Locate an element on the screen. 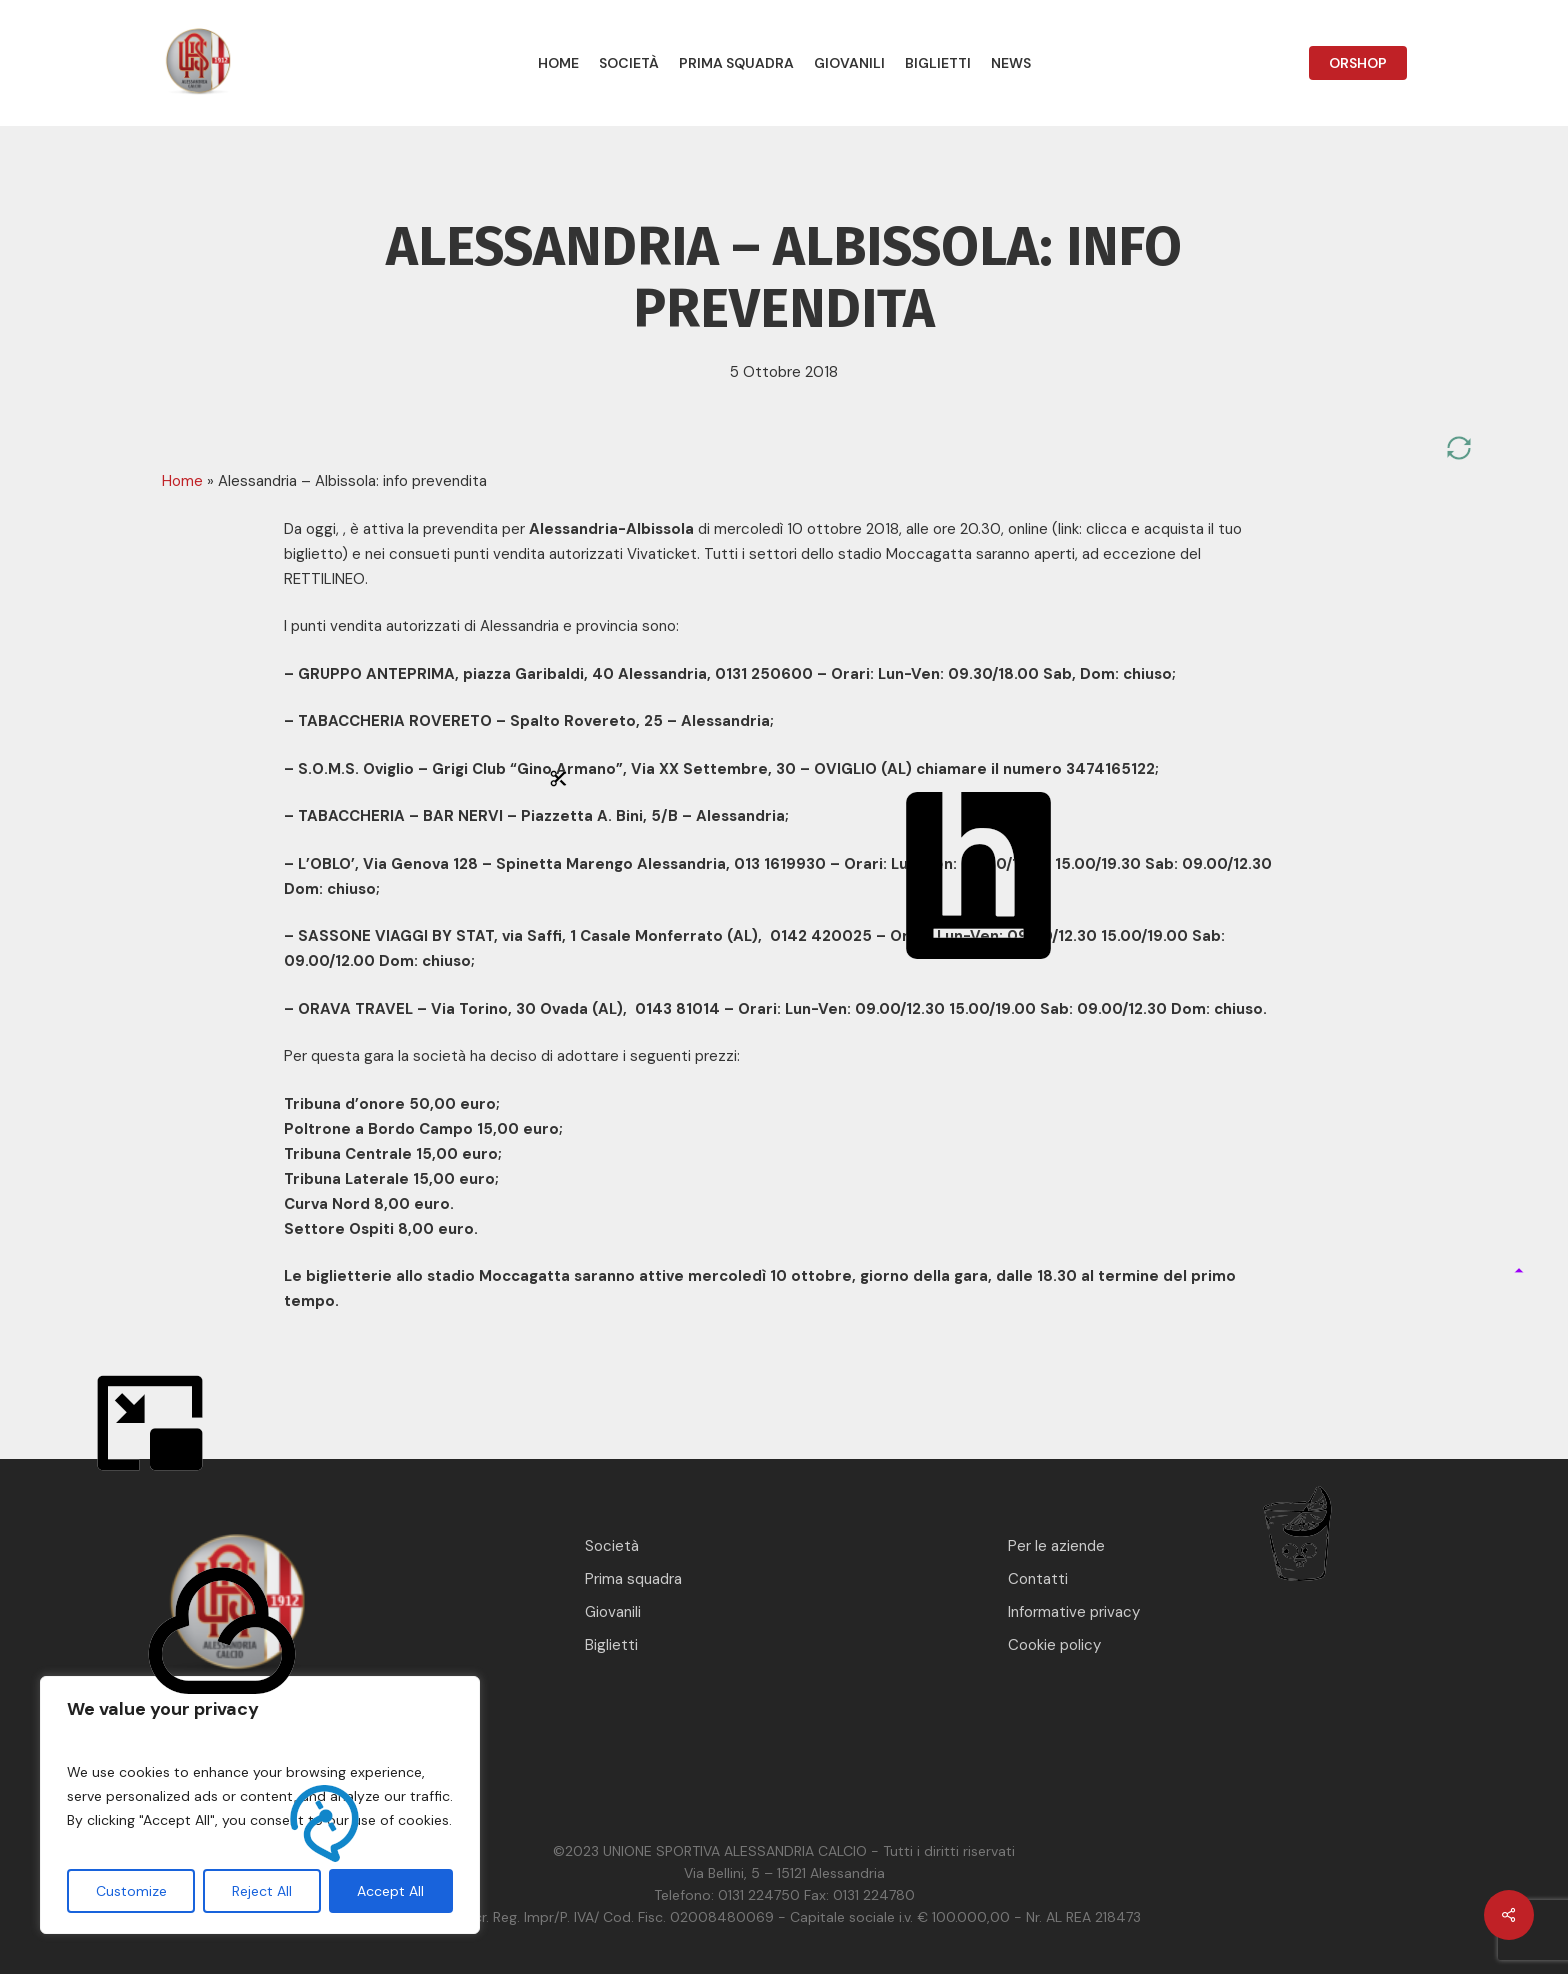  collapse an expanded section or menu is located at coordinates (1519, 1271).